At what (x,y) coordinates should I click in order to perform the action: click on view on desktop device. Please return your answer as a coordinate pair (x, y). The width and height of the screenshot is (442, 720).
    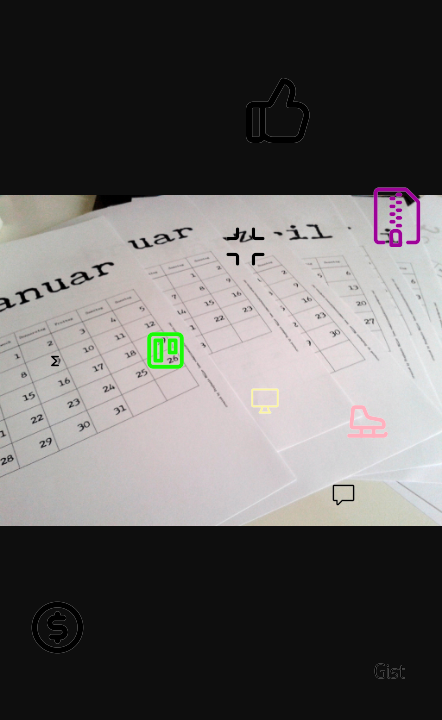
    Looking at the image, I should click on (265, 401).